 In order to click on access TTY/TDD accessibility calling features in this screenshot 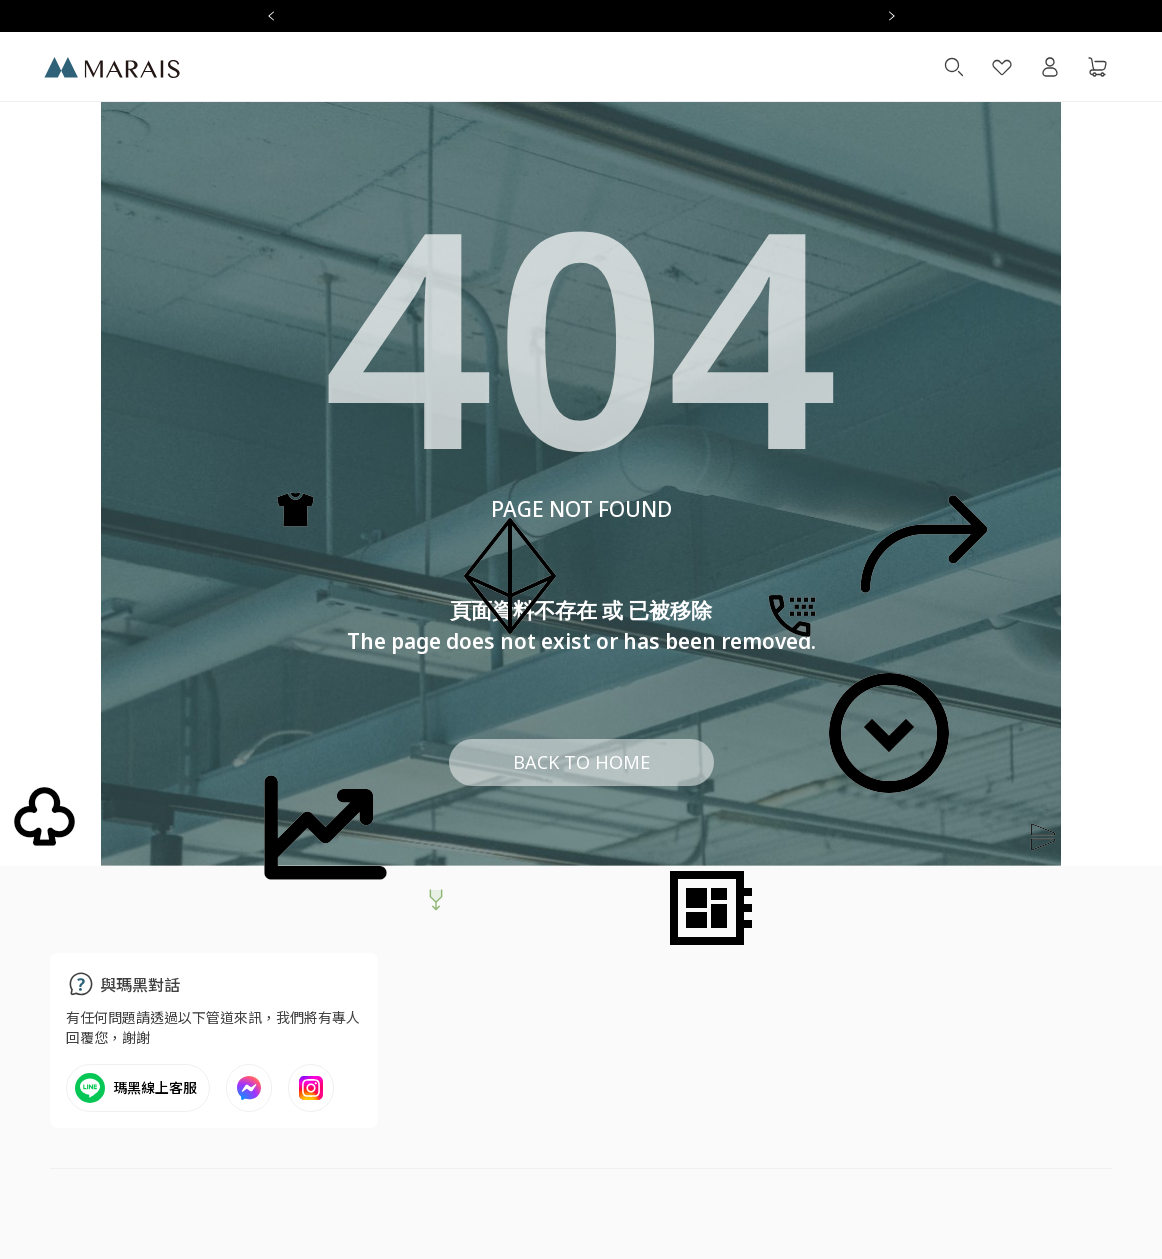, I will do `click(792, 616)`.